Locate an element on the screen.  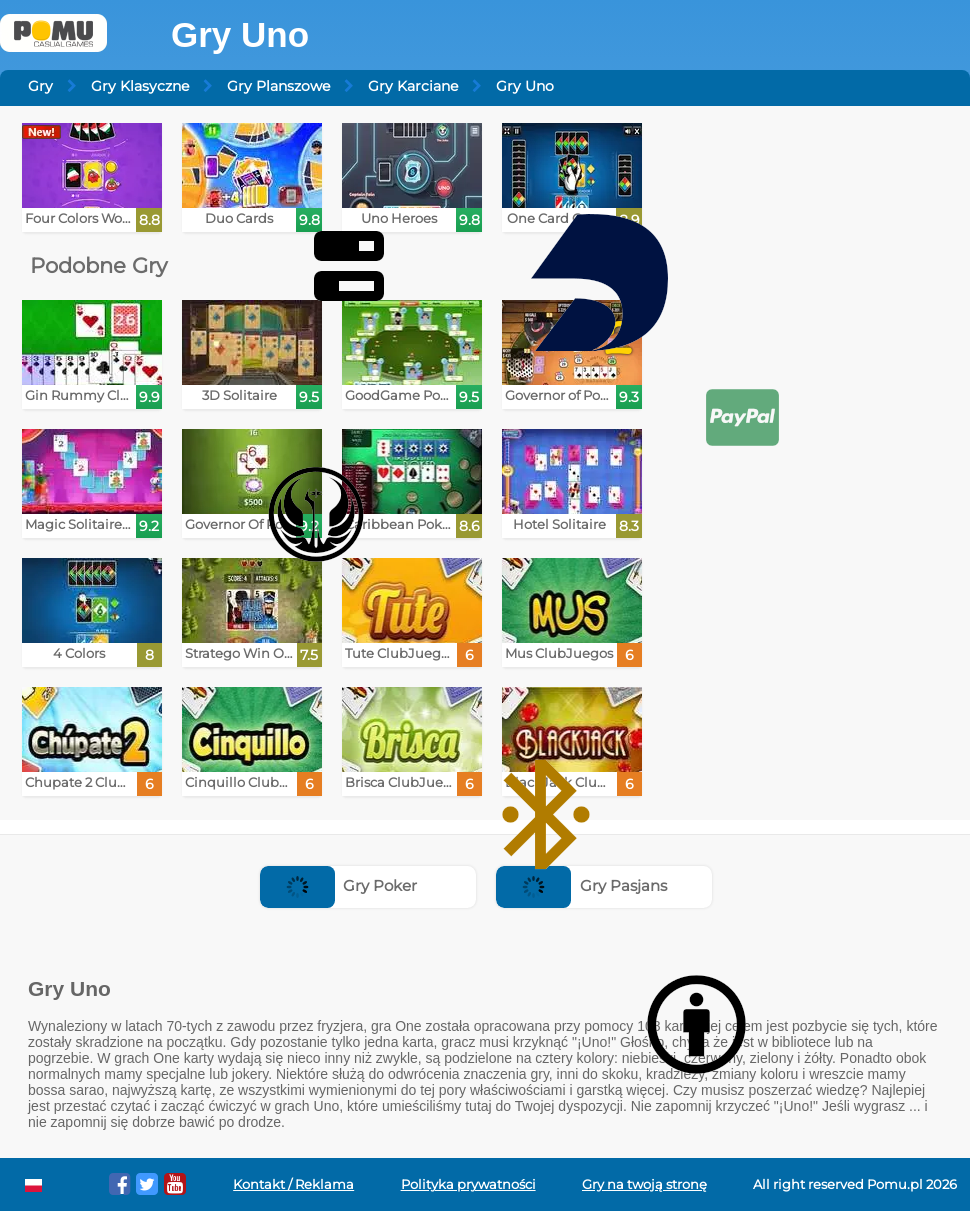
connect to a bluetooth device is located at coordinates (540, 814).